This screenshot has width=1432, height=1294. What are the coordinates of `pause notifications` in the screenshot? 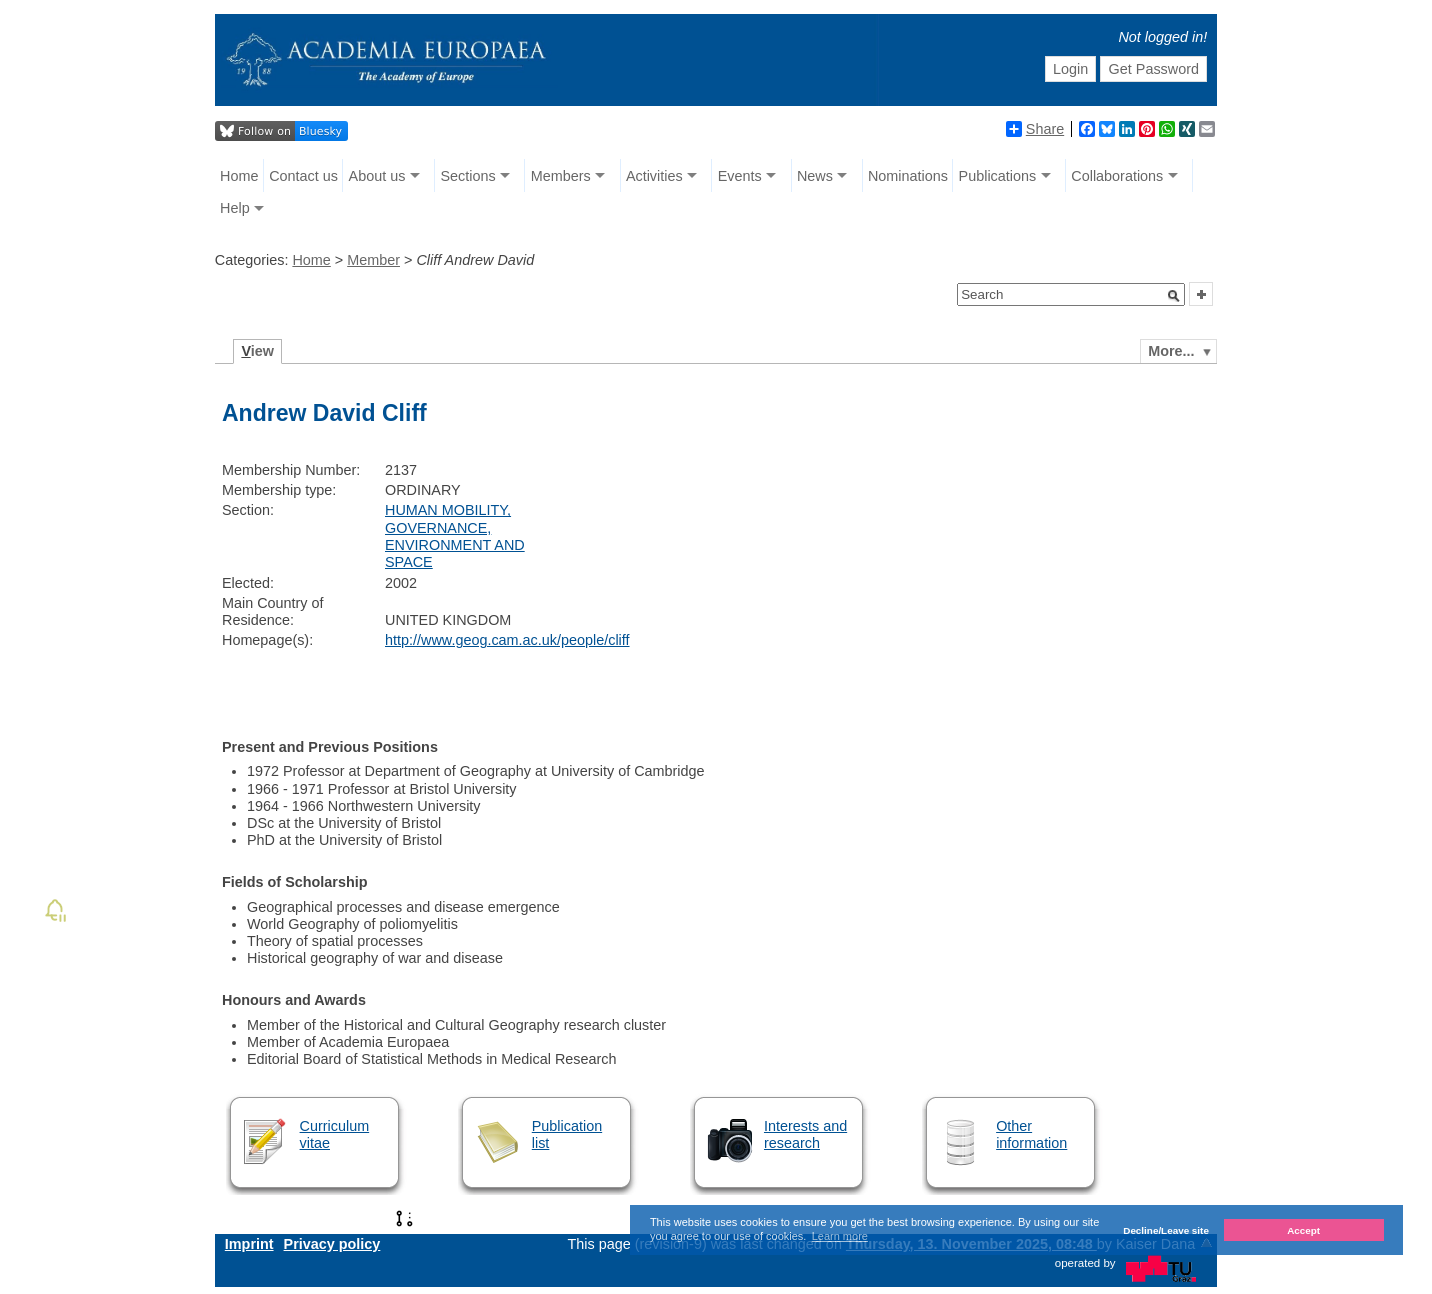 It's located at (55, 910).